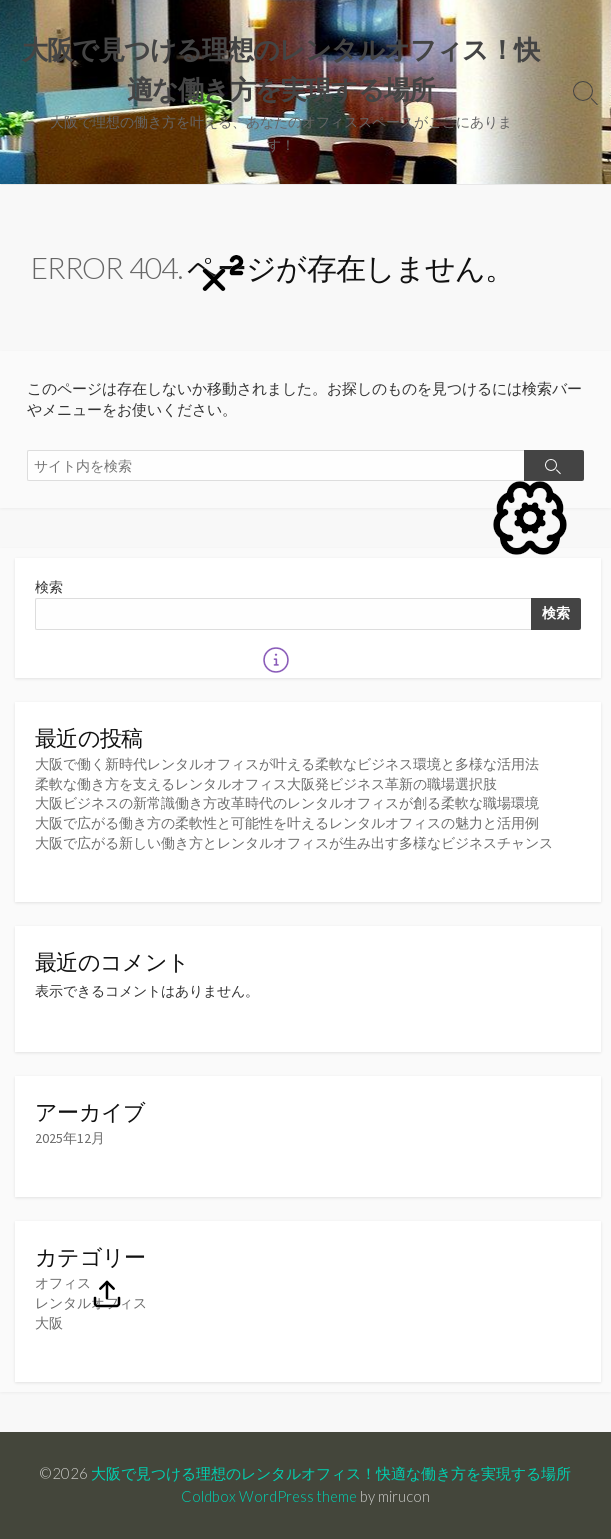 This screenshot has height=1539, width=611. What do you see at coordinates (223, 273) in the screenshot?
I see `format text as superscript` at bounding box center [223, 273].